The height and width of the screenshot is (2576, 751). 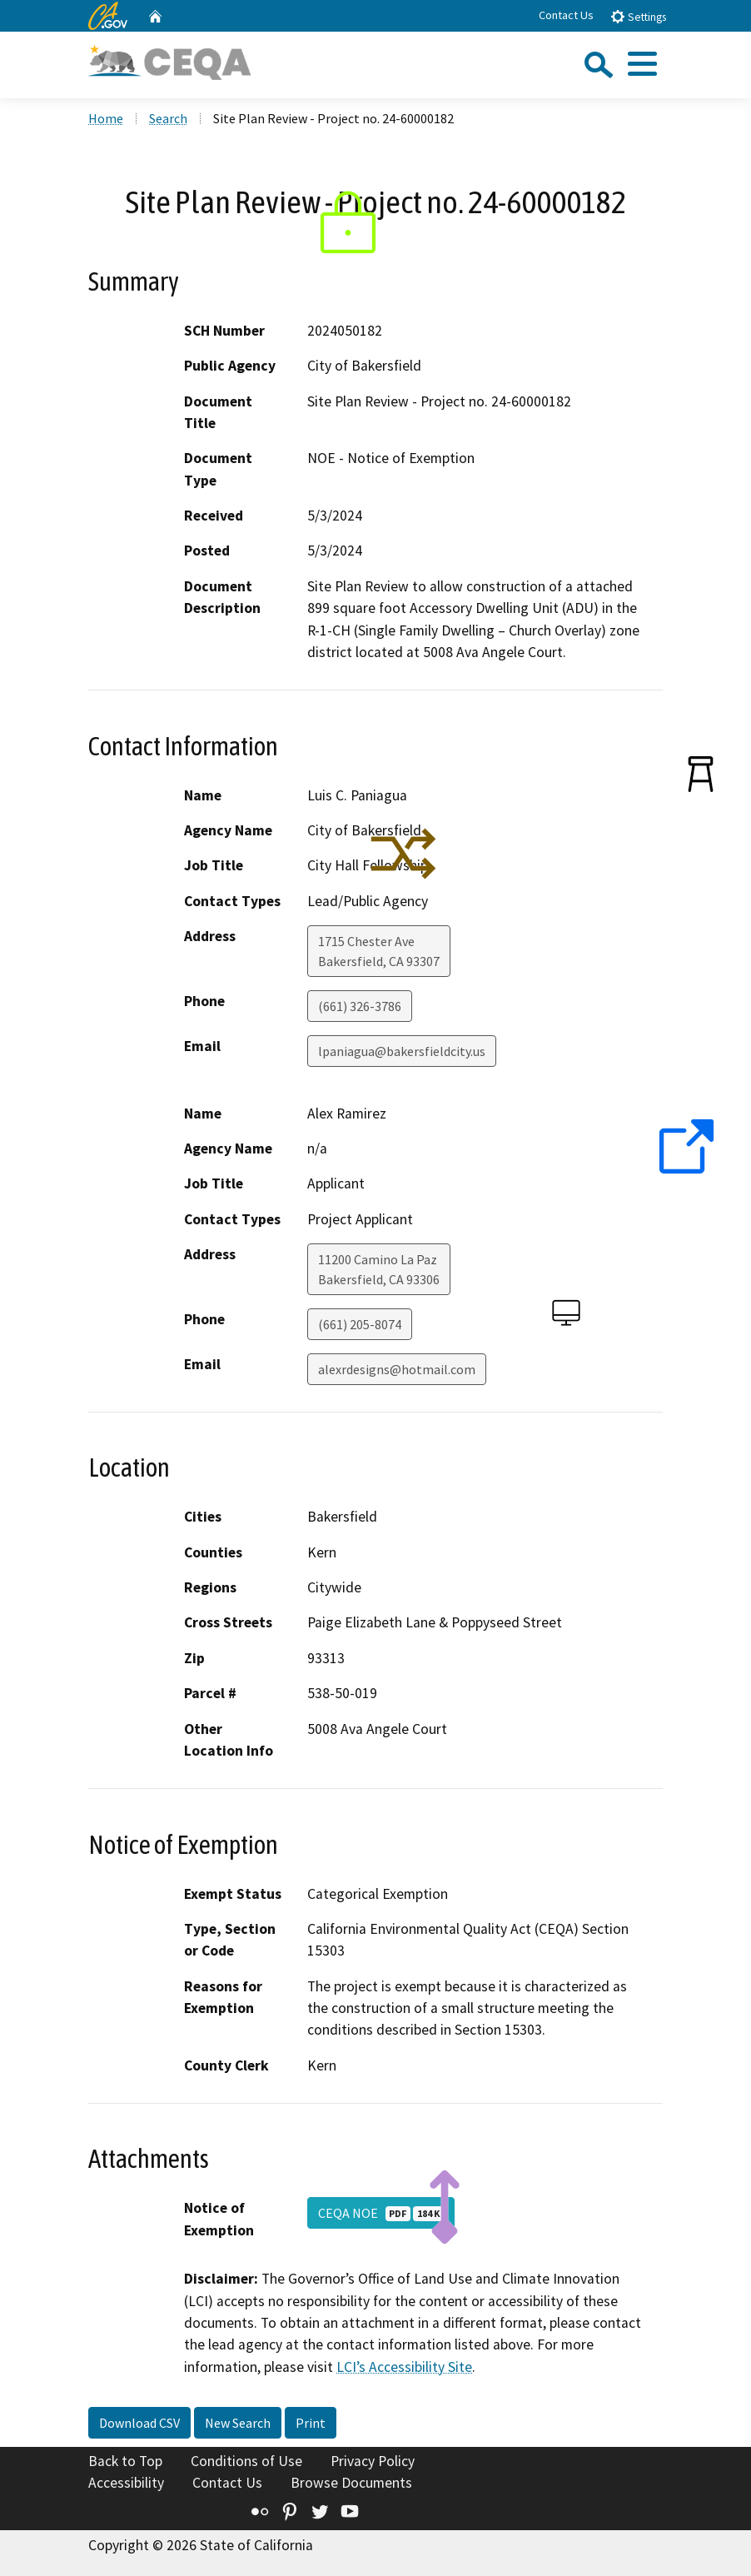 I want to click on browse furniture or seating options, so click(x=700, y=774).